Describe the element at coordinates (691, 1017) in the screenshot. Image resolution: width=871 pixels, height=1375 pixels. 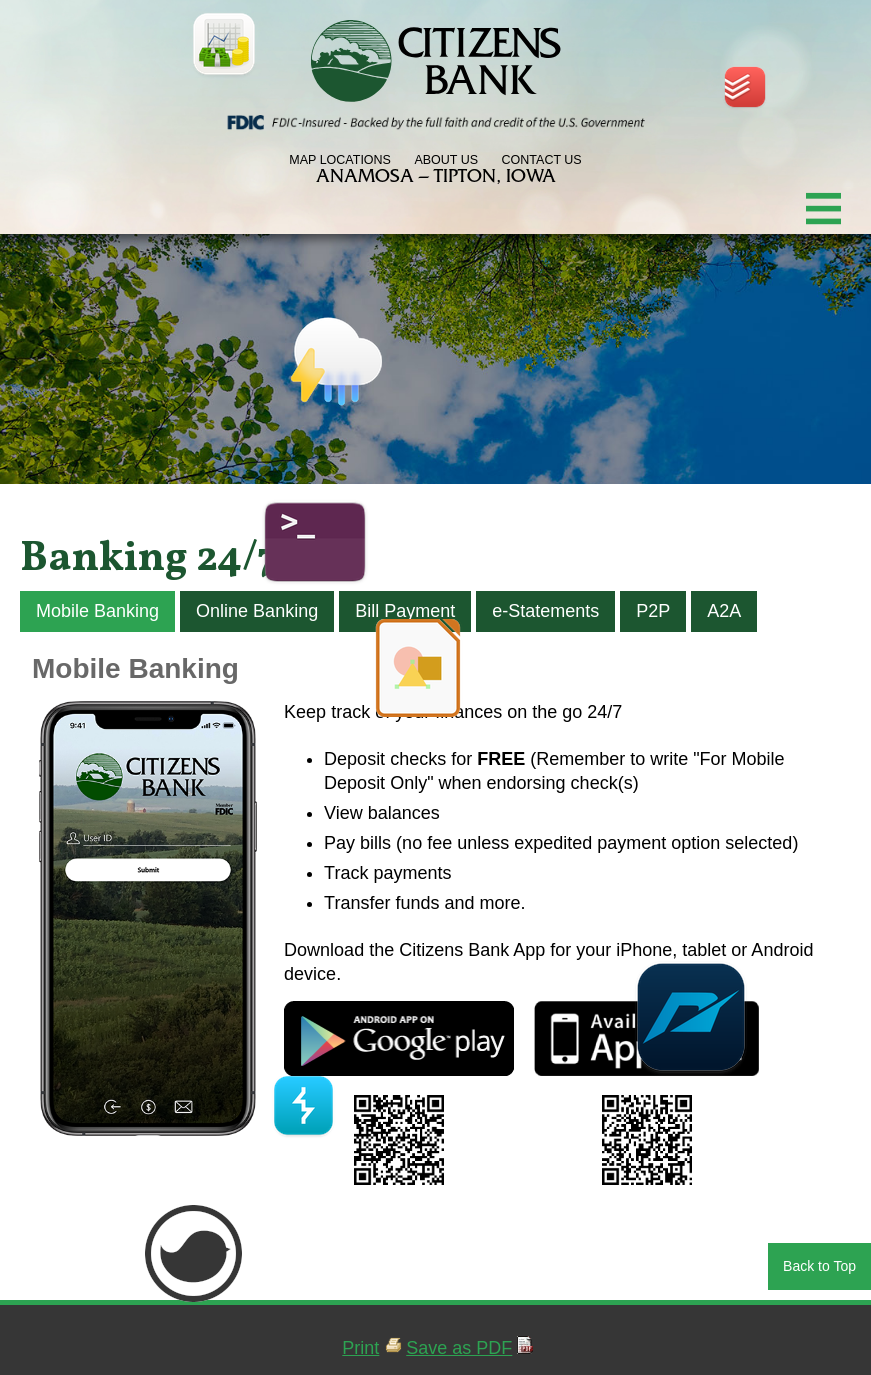
I see `launch need for speed racing game` at that location.